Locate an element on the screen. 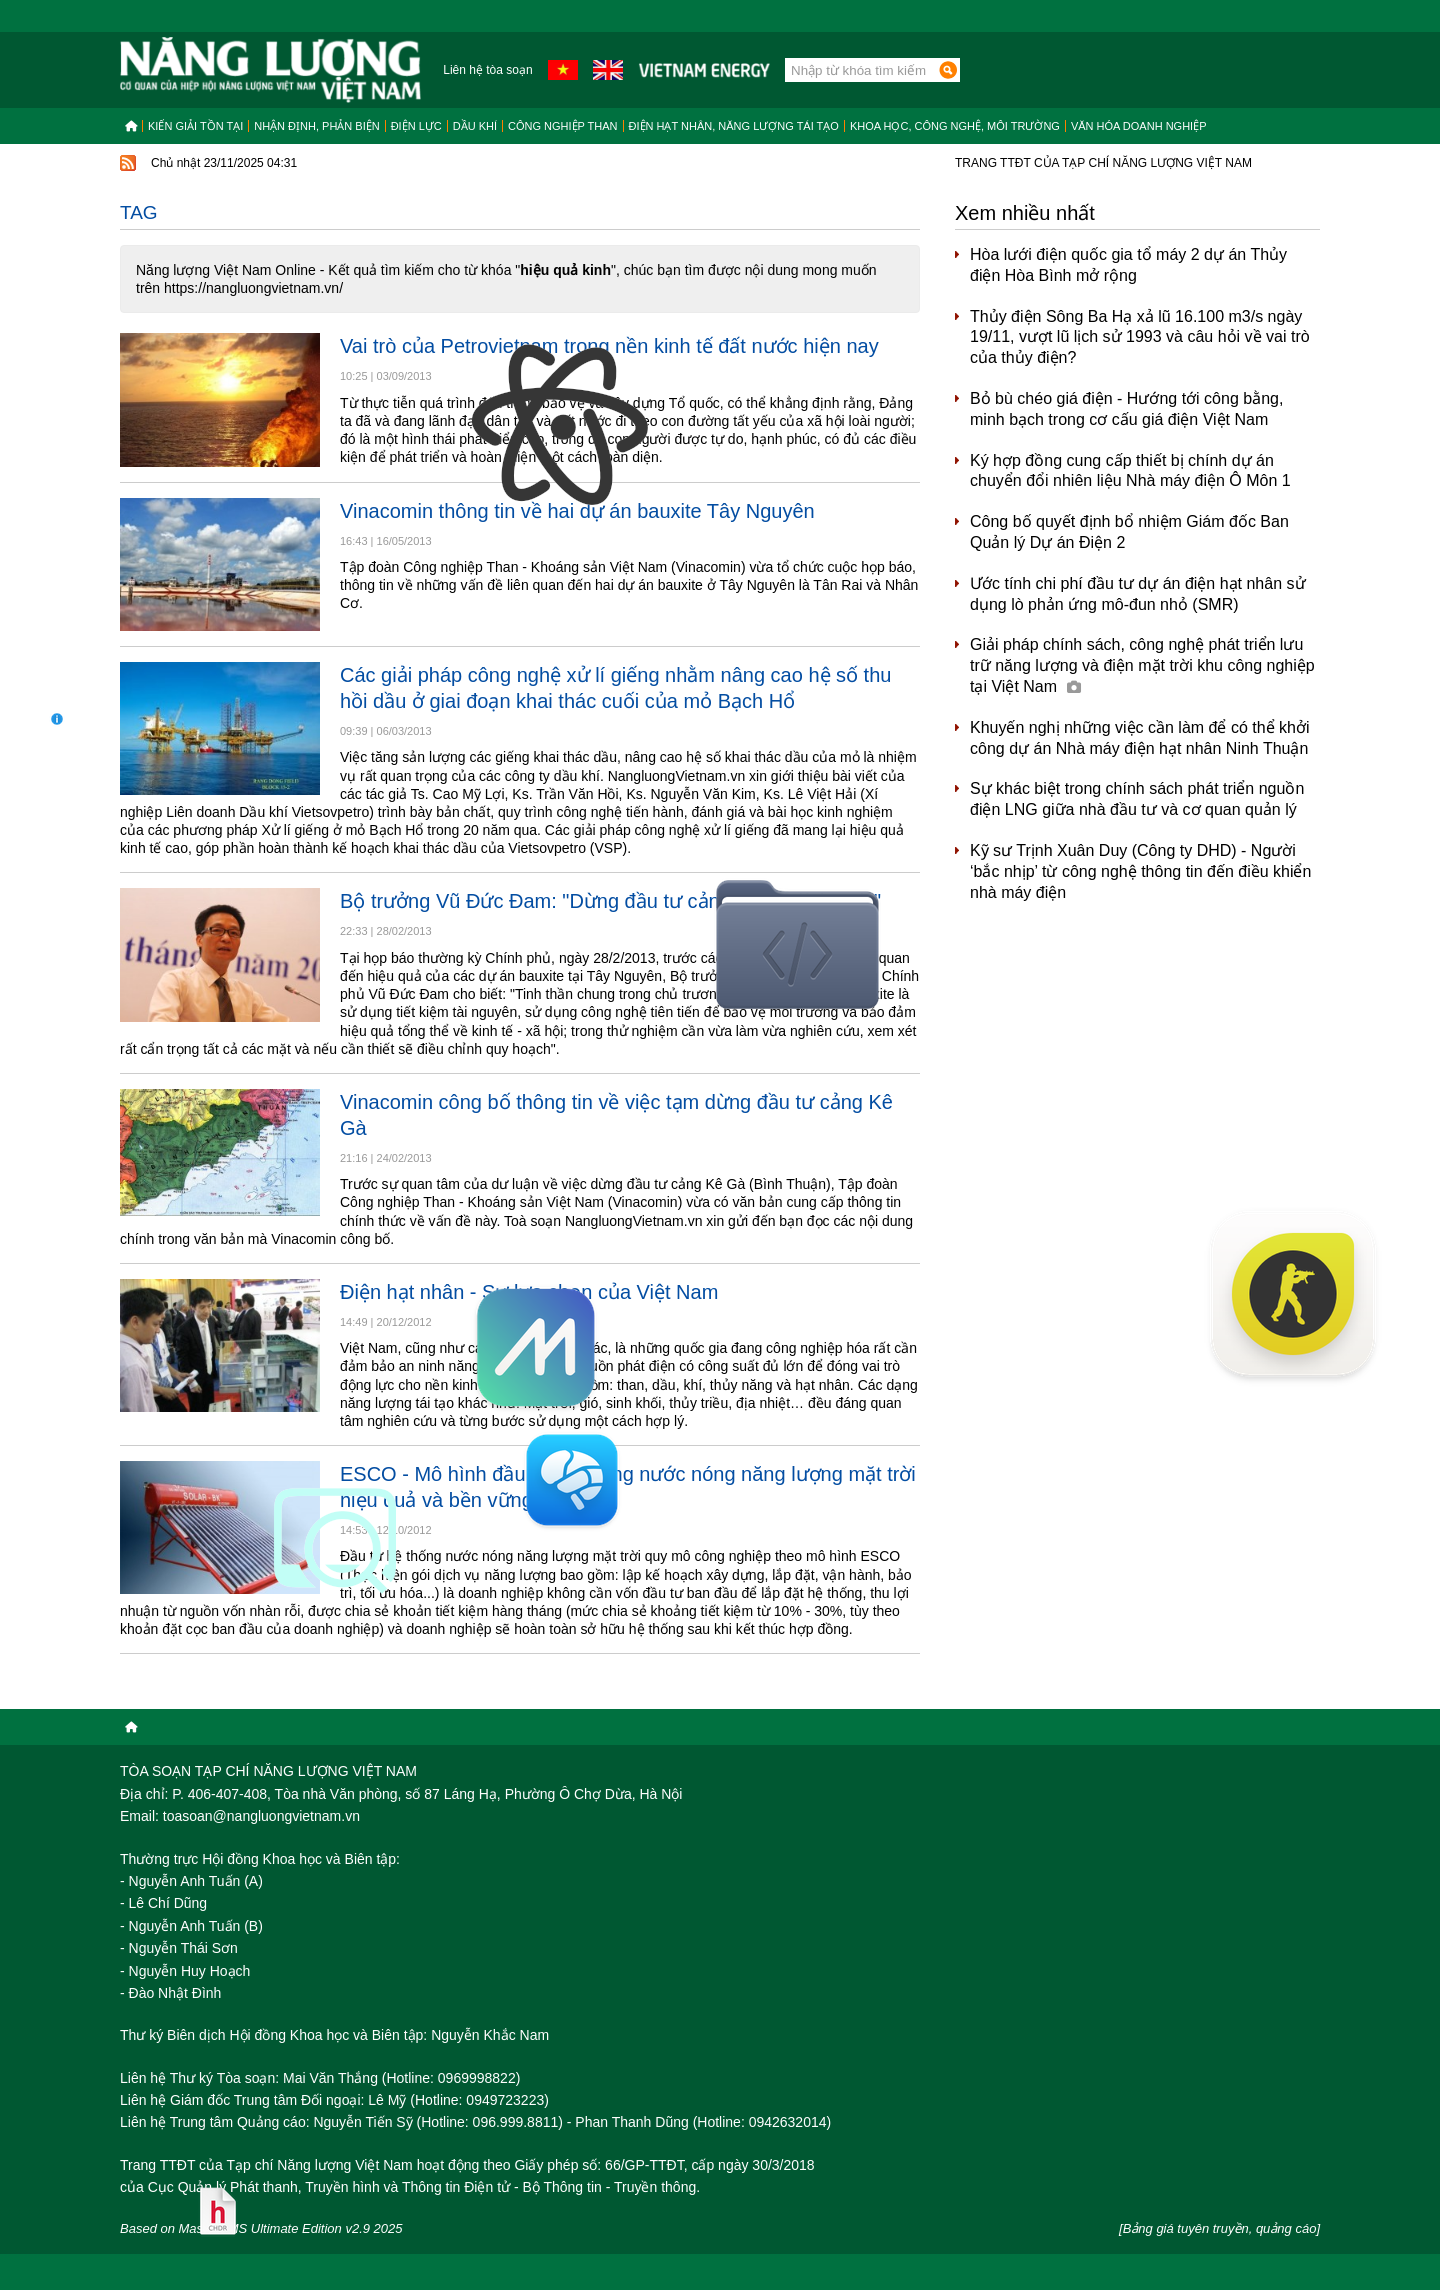 The width and height of the screenshot is (1440, 2290). view more information about this item is located at coordinates (57, 719).